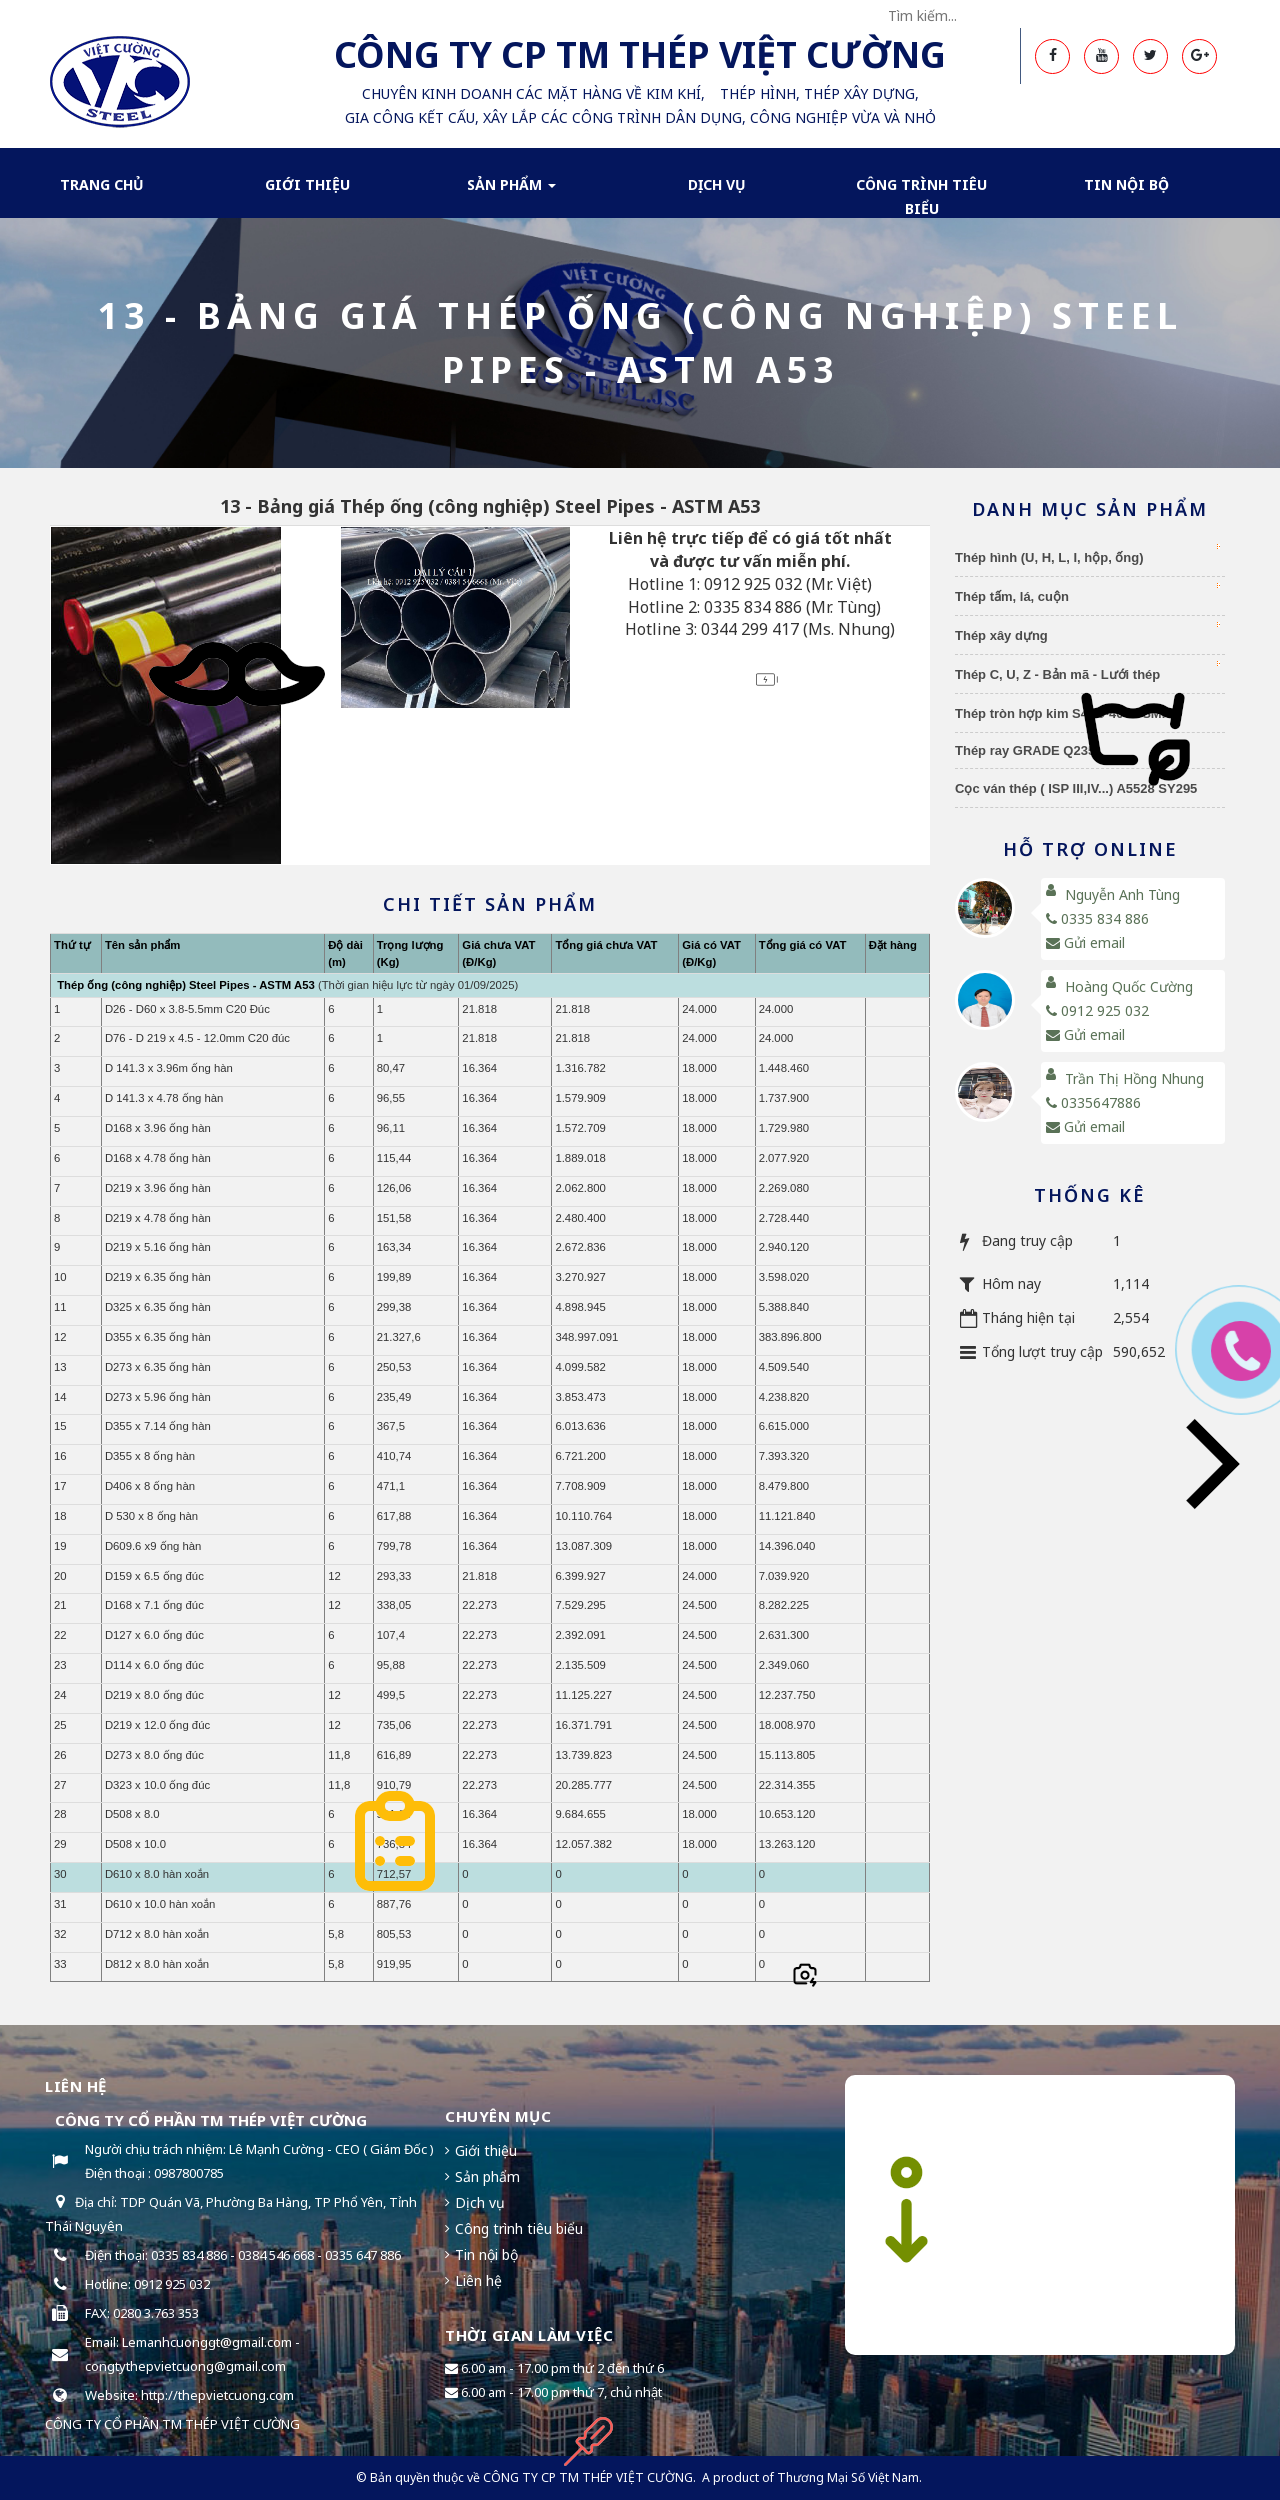 The width and height of the screenshot is (1280, 2500). Describe the element at coordinates (766, 679) in the screenshot. I see `indicates device is currently charging` at that location.